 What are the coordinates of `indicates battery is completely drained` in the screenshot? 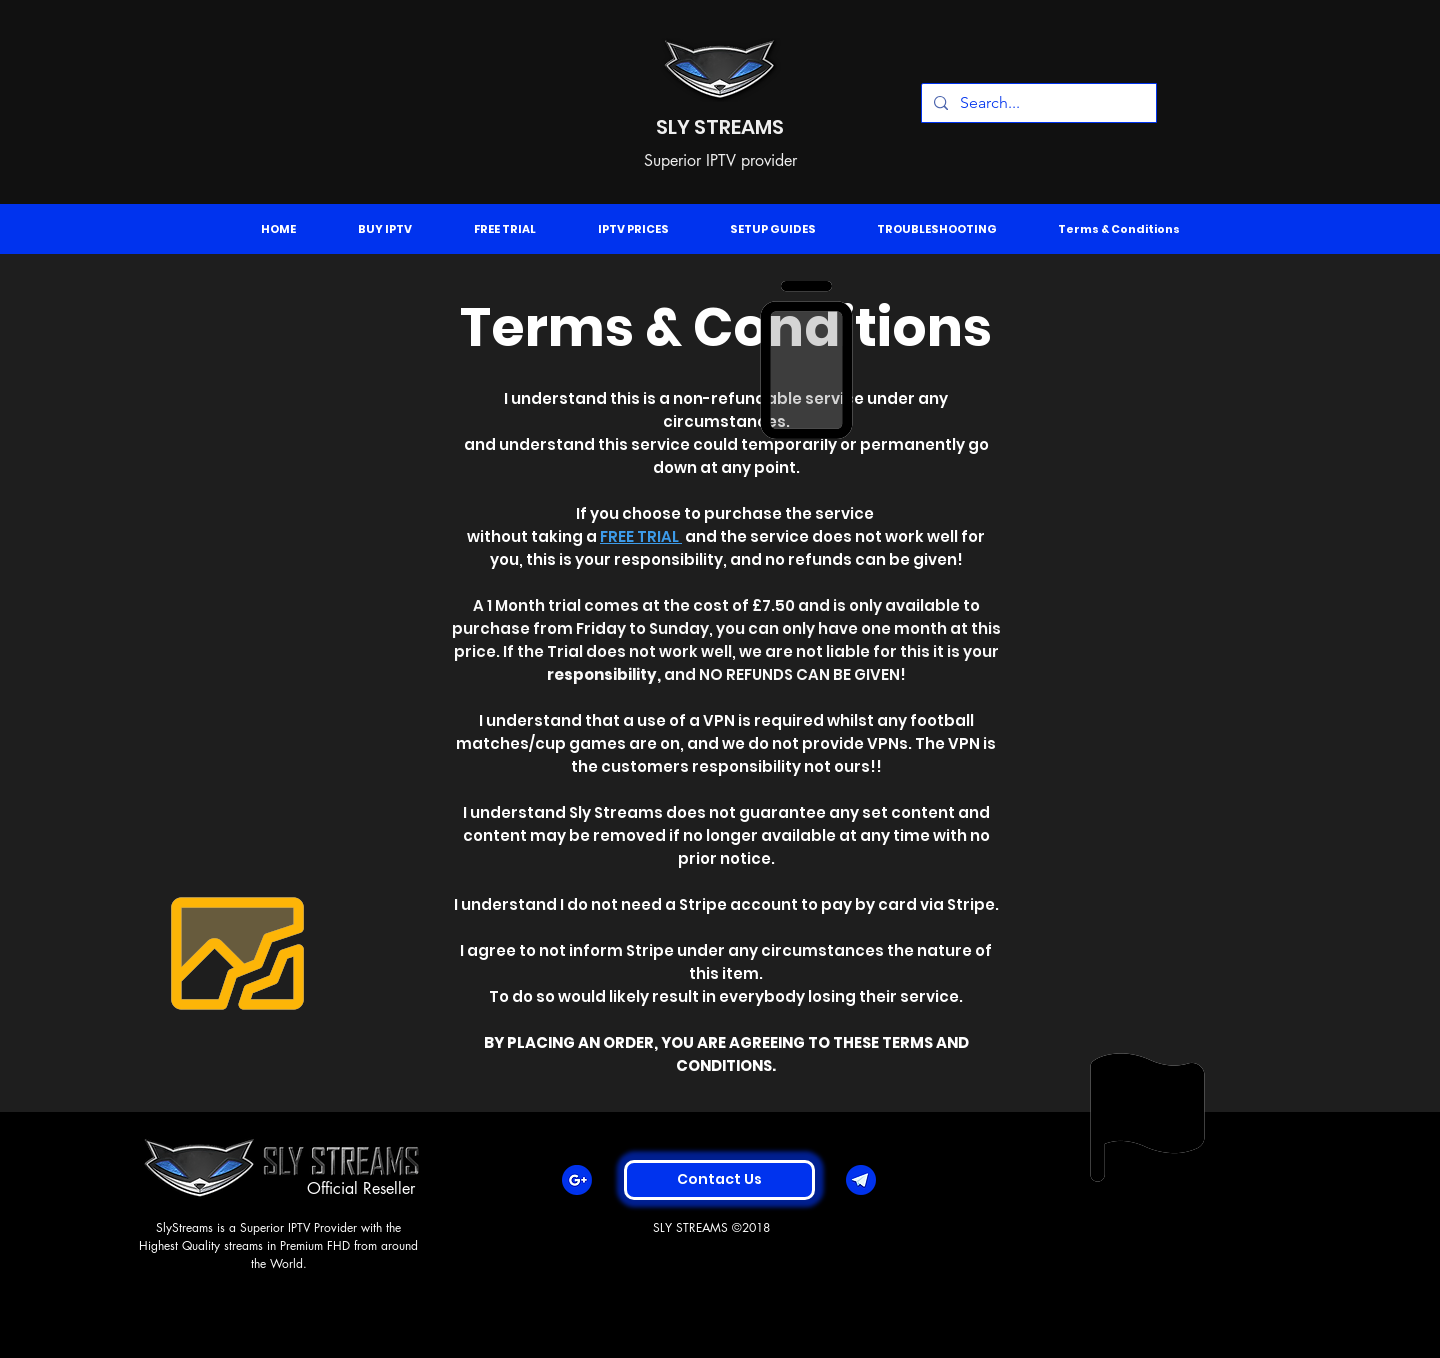 It's located at (806, 362).